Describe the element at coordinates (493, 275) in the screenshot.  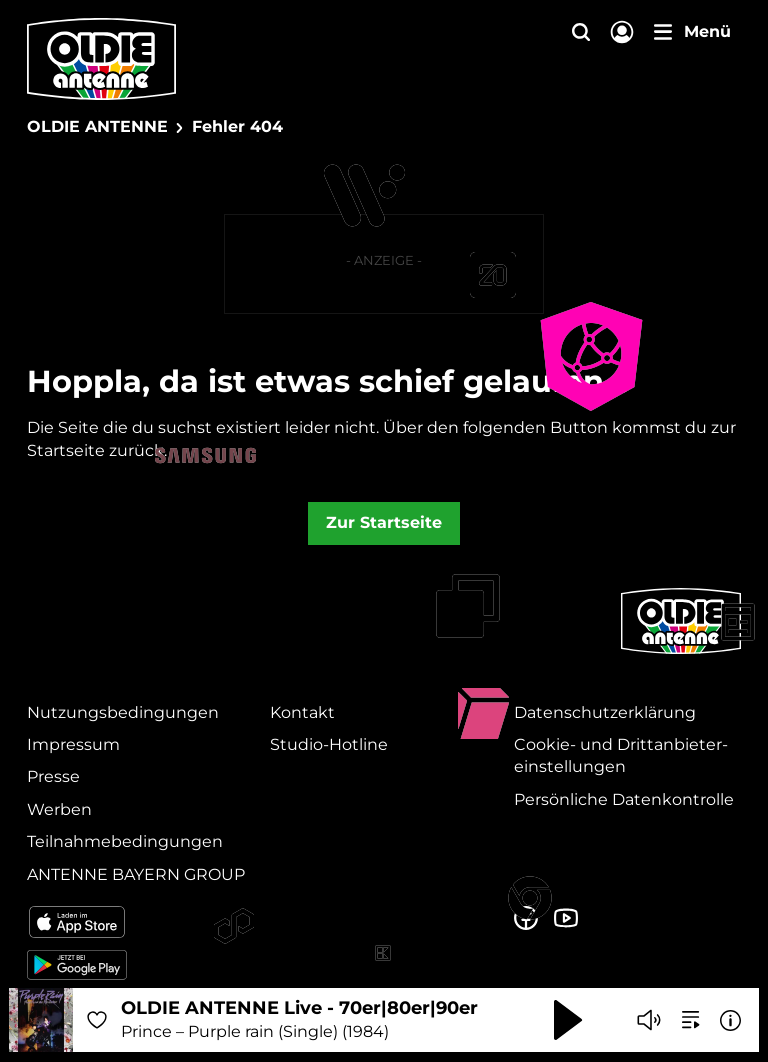
I see `open the Twenty CRM app` at that location.